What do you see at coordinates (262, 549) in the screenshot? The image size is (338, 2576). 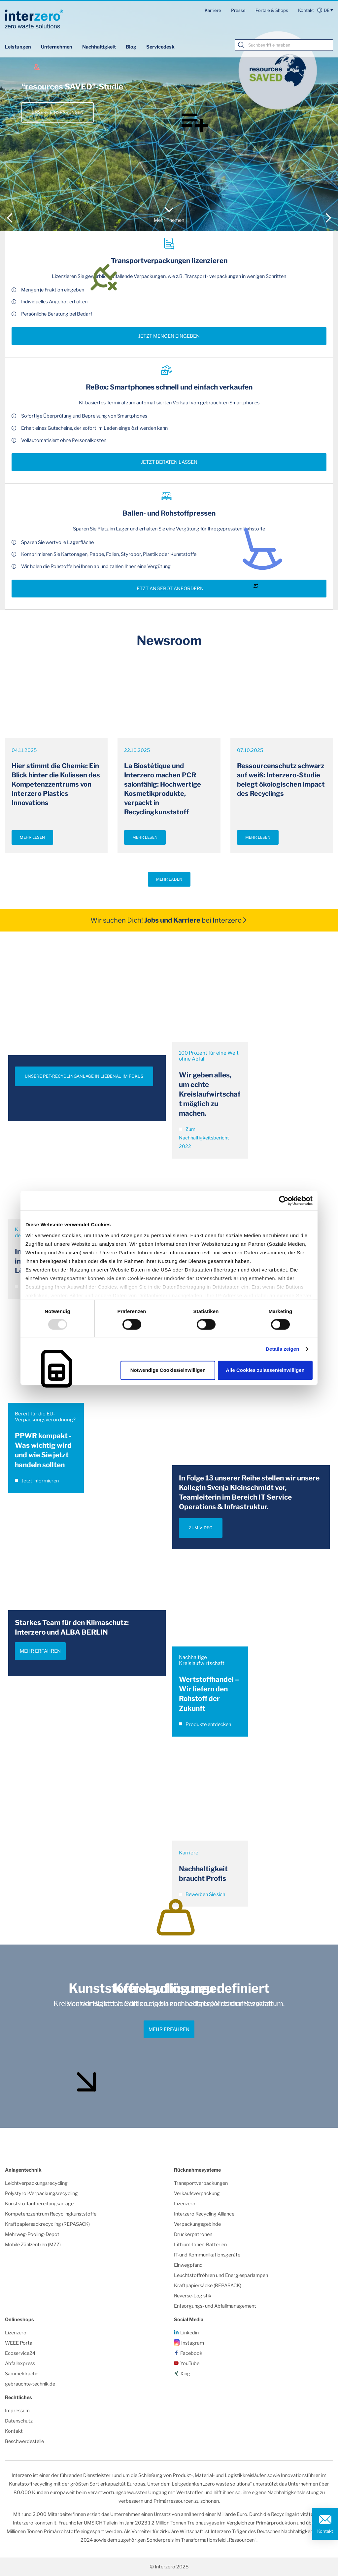 I see `access furniture or seating options` at bounding box center [262, 549].